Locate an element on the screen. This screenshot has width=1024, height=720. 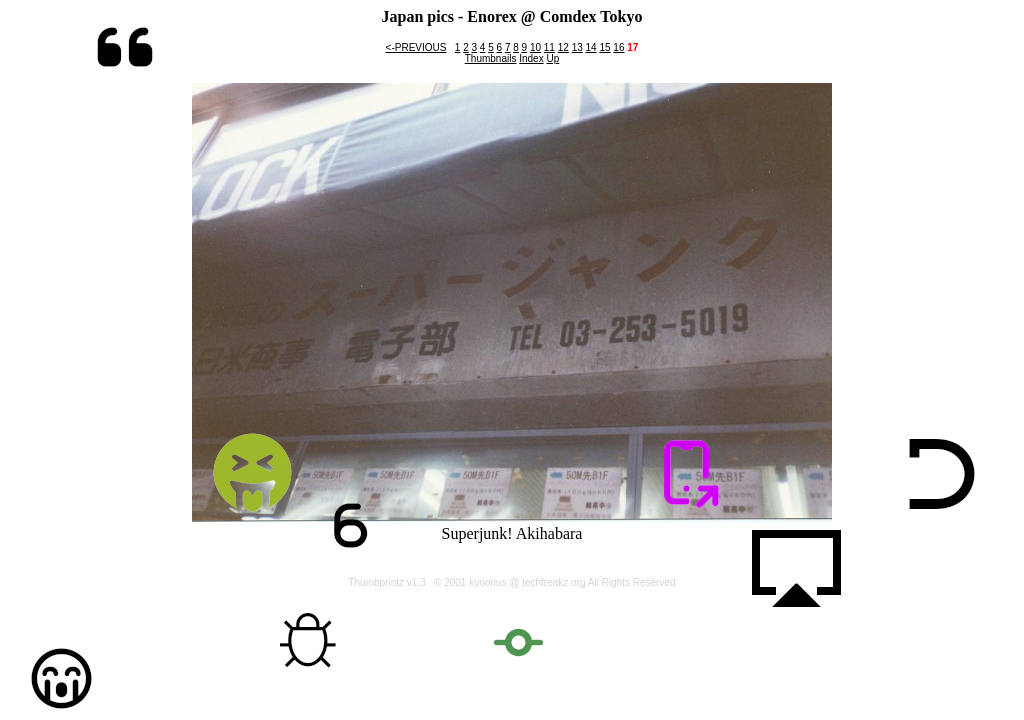
share content from your mobile device is located at coordinates (686, 472).